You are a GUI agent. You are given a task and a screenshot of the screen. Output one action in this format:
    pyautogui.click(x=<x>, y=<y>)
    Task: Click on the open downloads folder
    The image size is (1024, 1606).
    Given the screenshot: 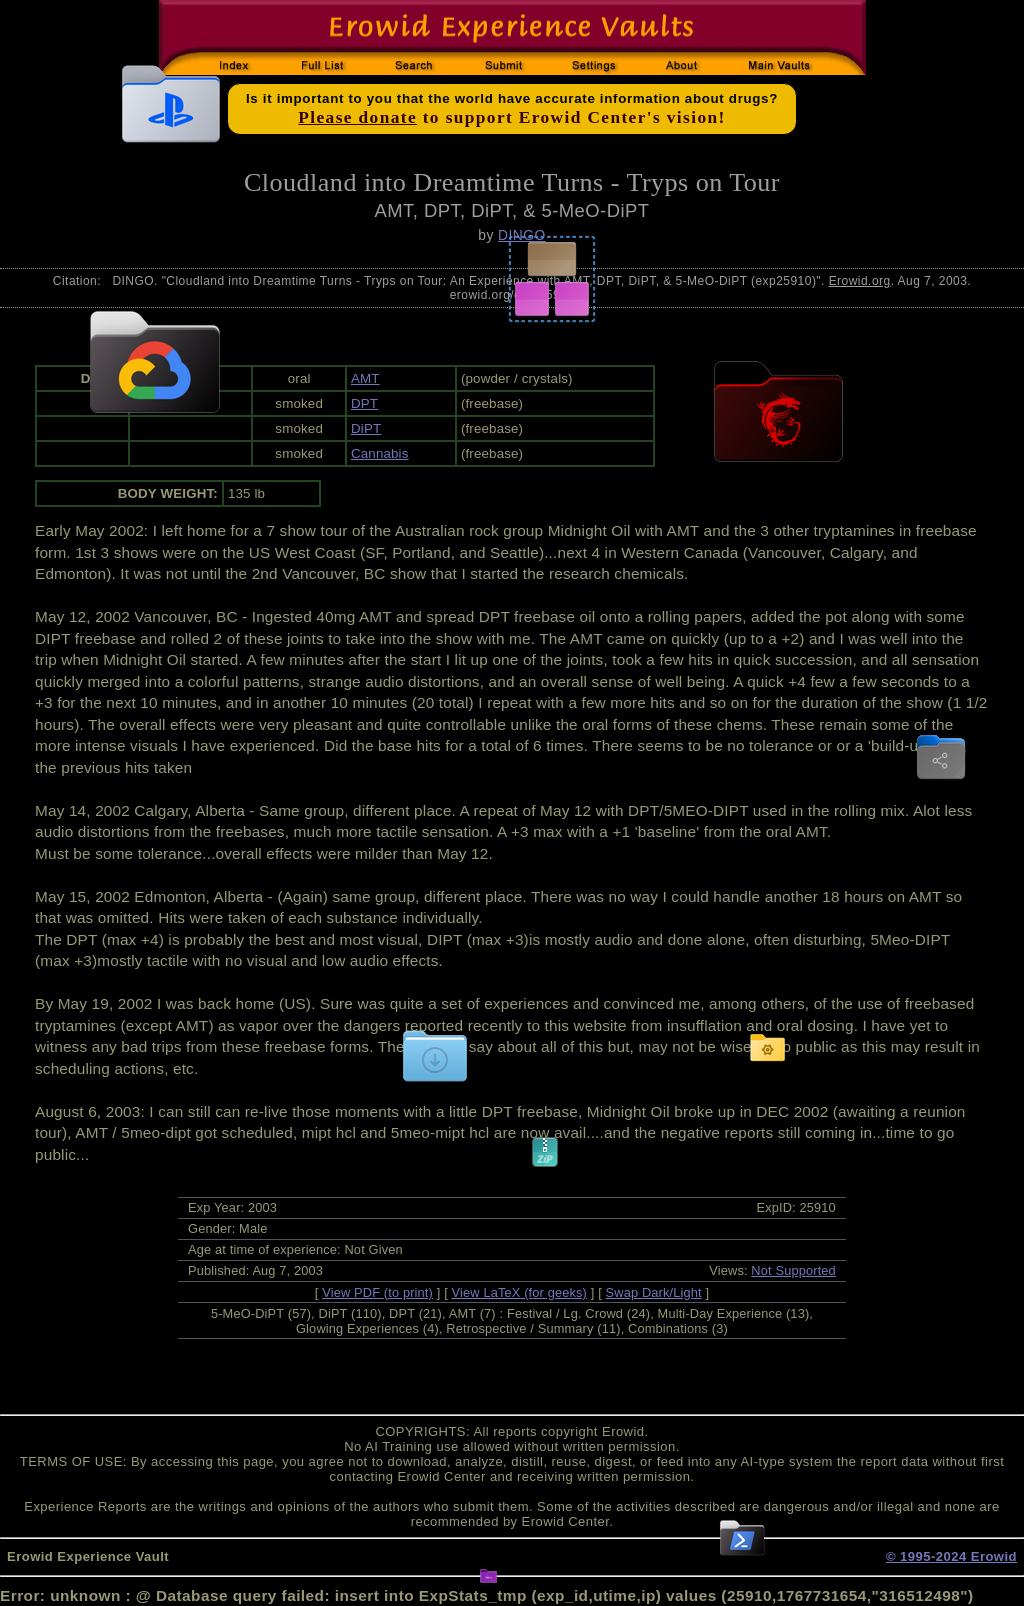 What is the action you would take?
    pyautogui.click(x=435, y=1056)
    